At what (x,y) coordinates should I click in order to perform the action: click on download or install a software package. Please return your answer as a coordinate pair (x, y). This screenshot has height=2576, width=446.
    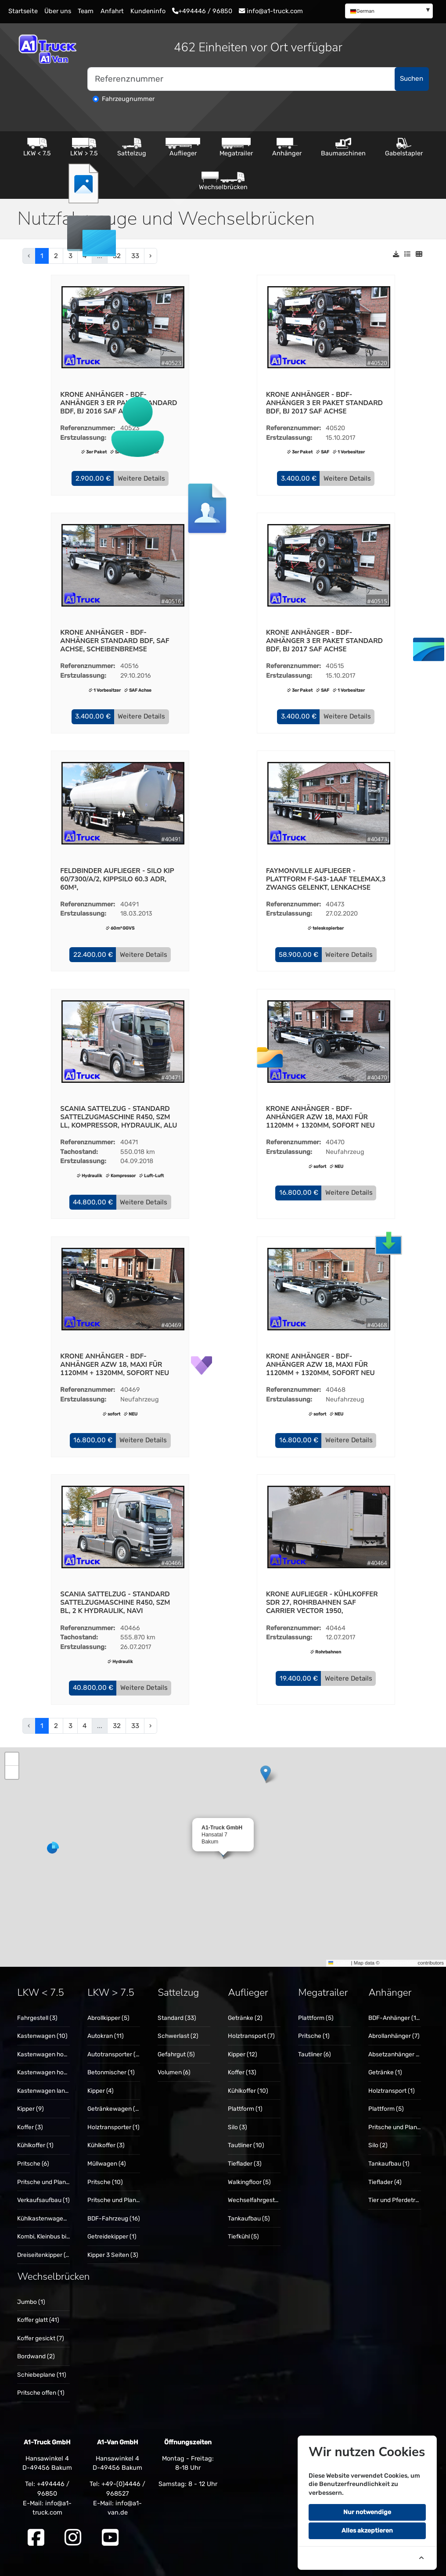
    Looking at the image, I should click on (388, 1243).